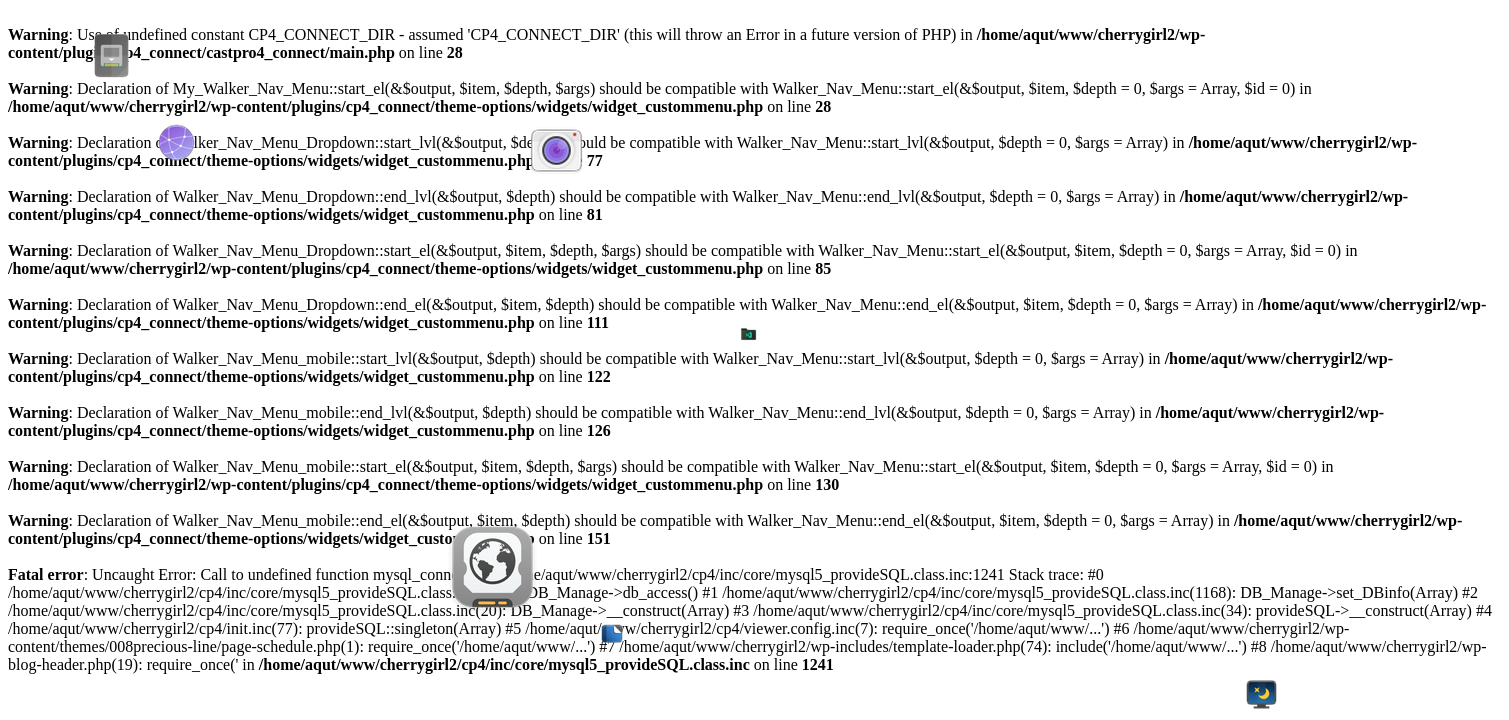  What do you see at coordinates (612, 633) in the screenshot?
I see `change desktop wallpaper settings` at bounding box center [612, 633].